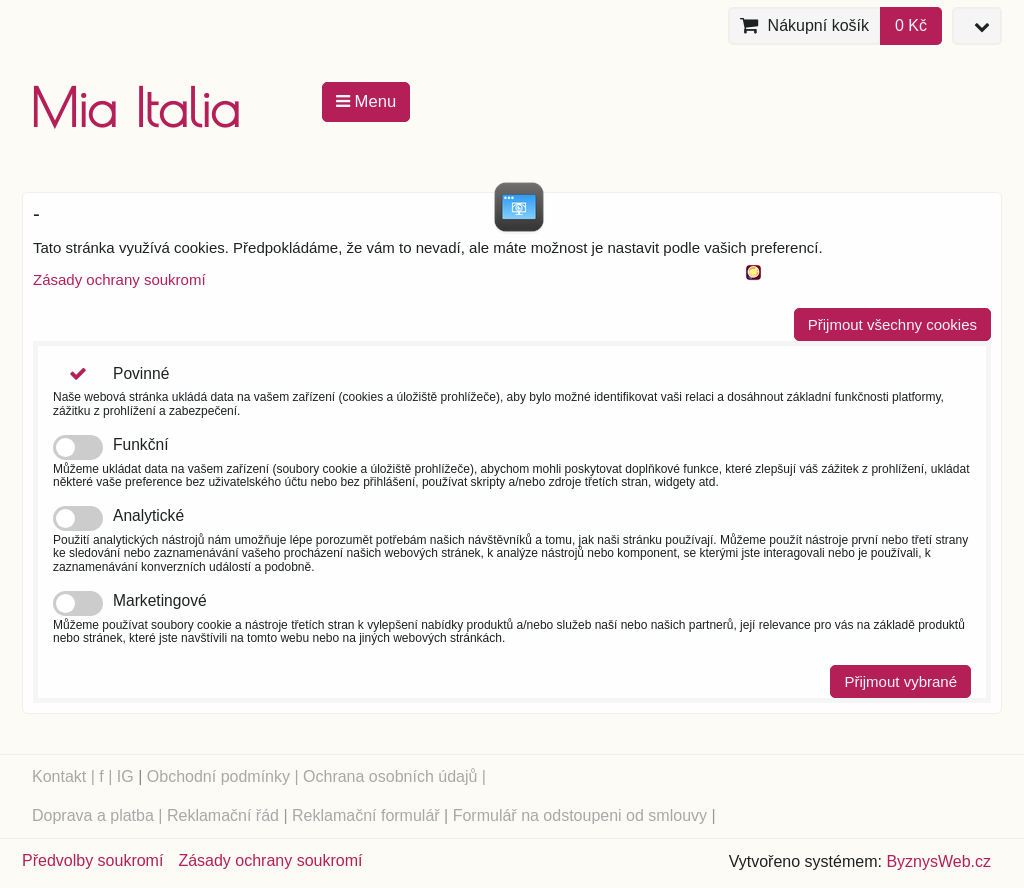  Describe the element at coordinates (753, 272) in the screenshot. I see `open oneshot game app` at that location.